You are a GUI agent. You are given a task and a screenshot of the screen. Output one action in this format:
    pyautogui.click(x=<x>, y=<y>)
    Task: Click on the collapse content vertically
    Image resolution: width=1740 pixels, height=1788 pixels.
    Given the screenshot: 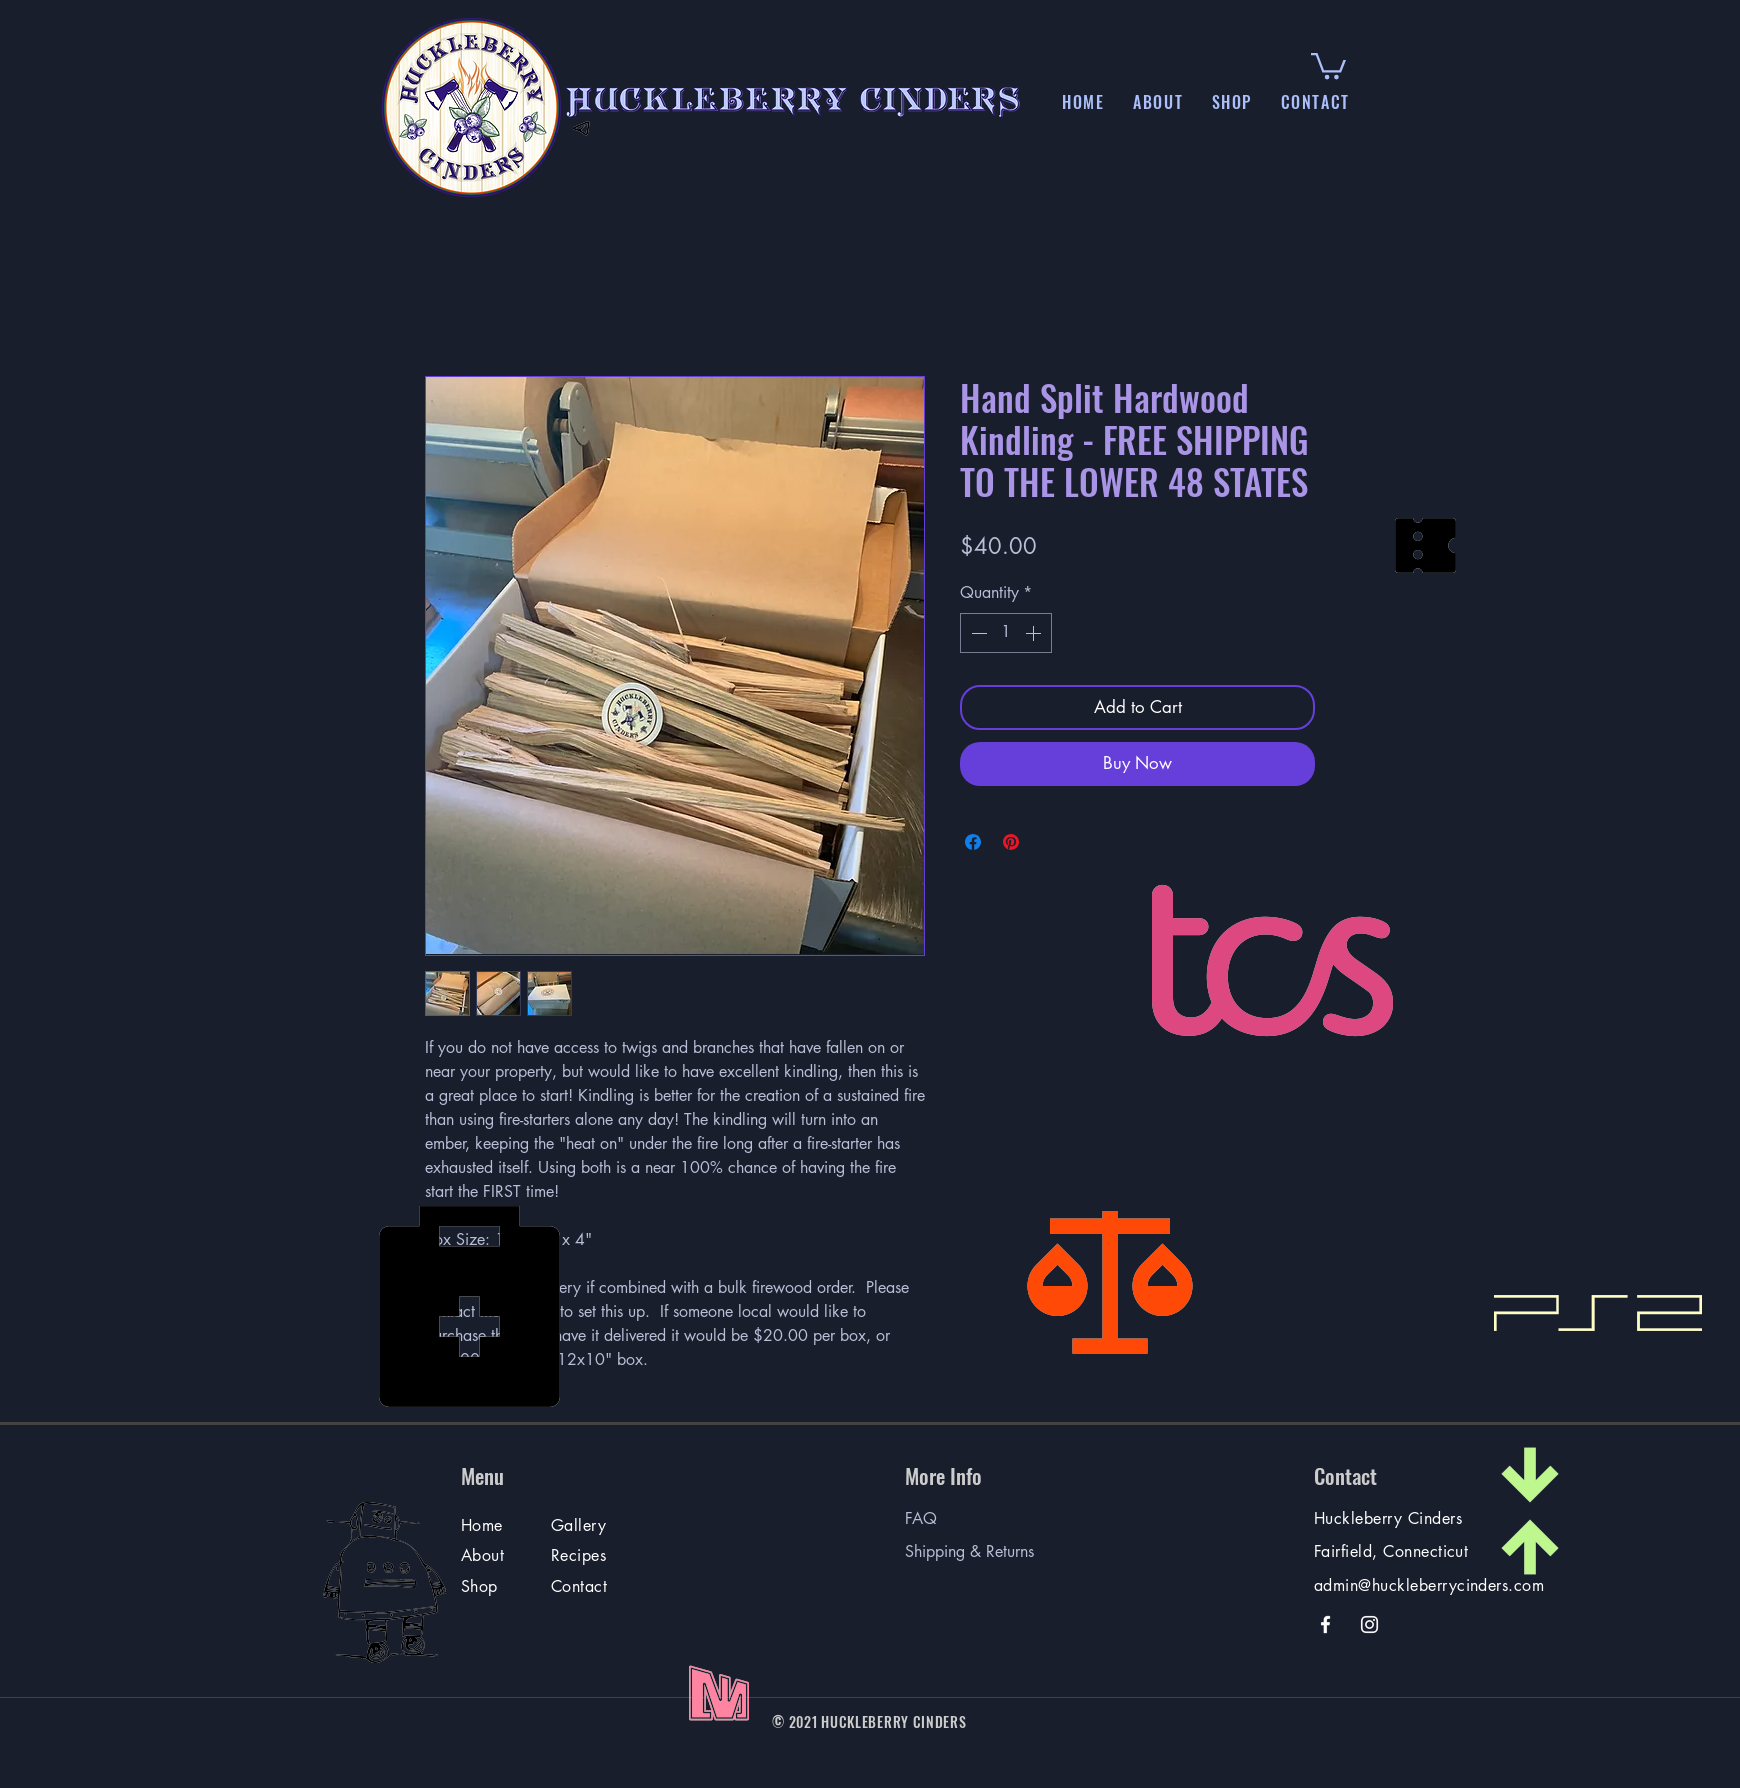 What is the action you would take?
    pyautogui.click(x=1530, y=1511)
    